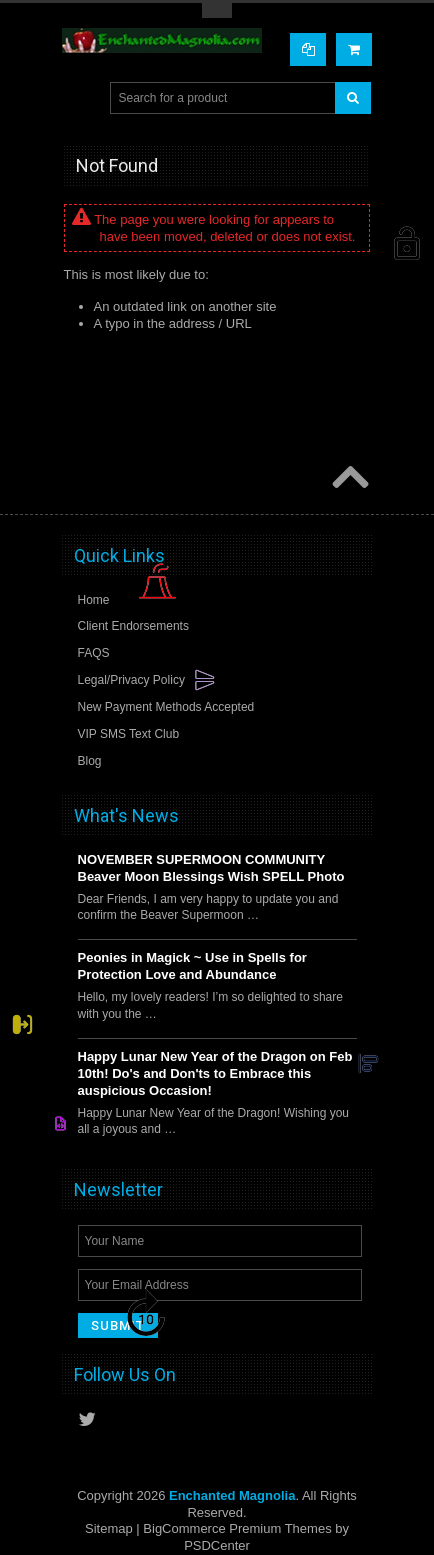  What do you see at coordinates (368, 1063) in the screenshot?
I see `align items to the start vertically` at bounding box center [368, 1063].